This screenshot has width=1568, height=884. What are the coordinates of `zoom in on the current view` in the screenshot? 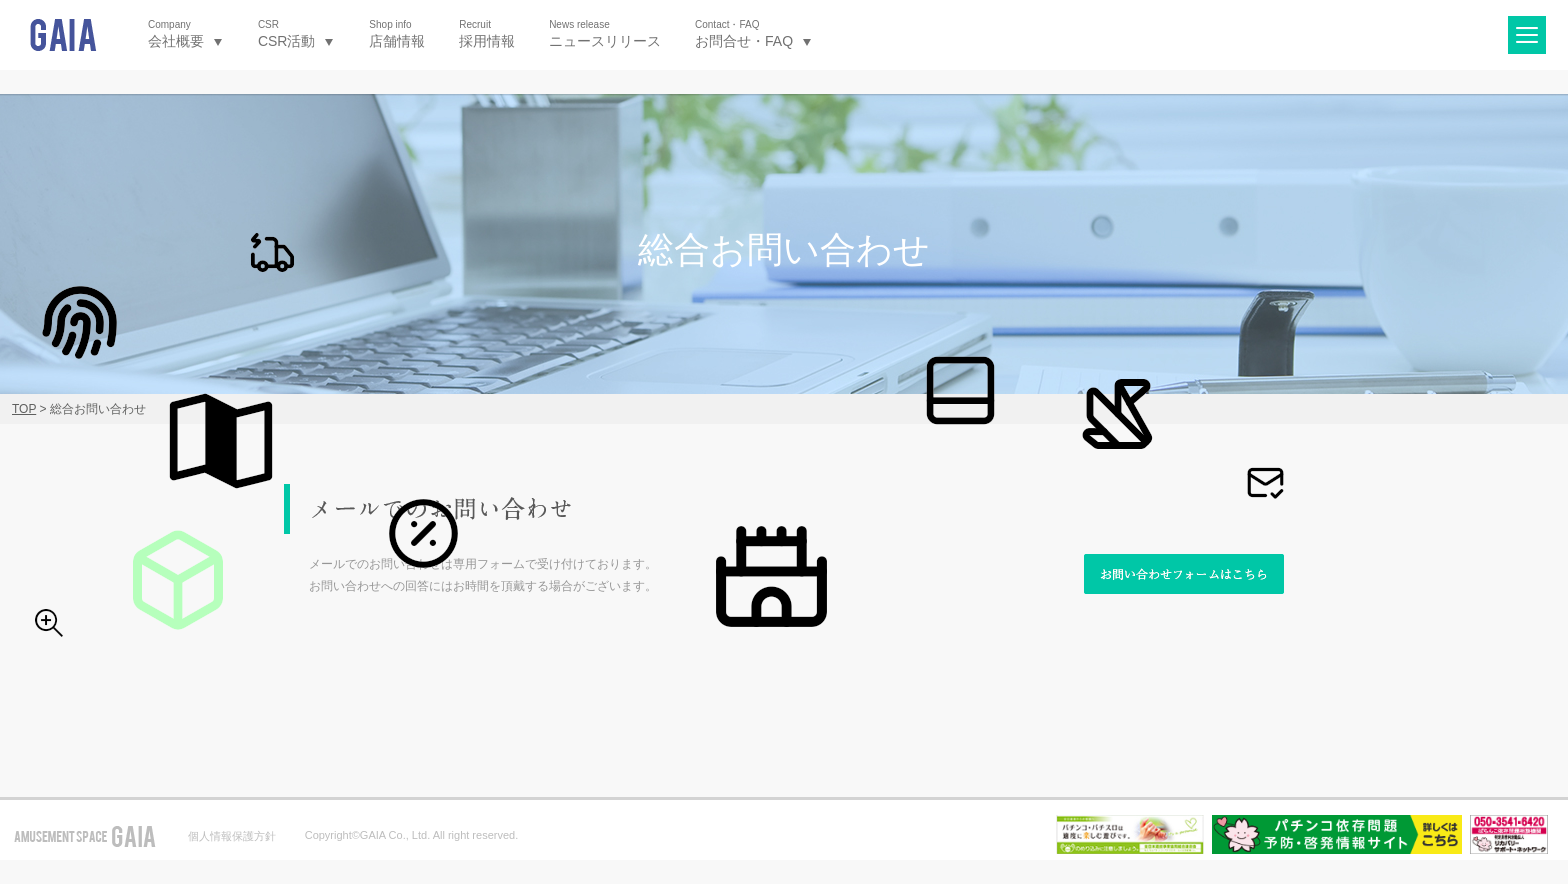 It's located at (49, 623).